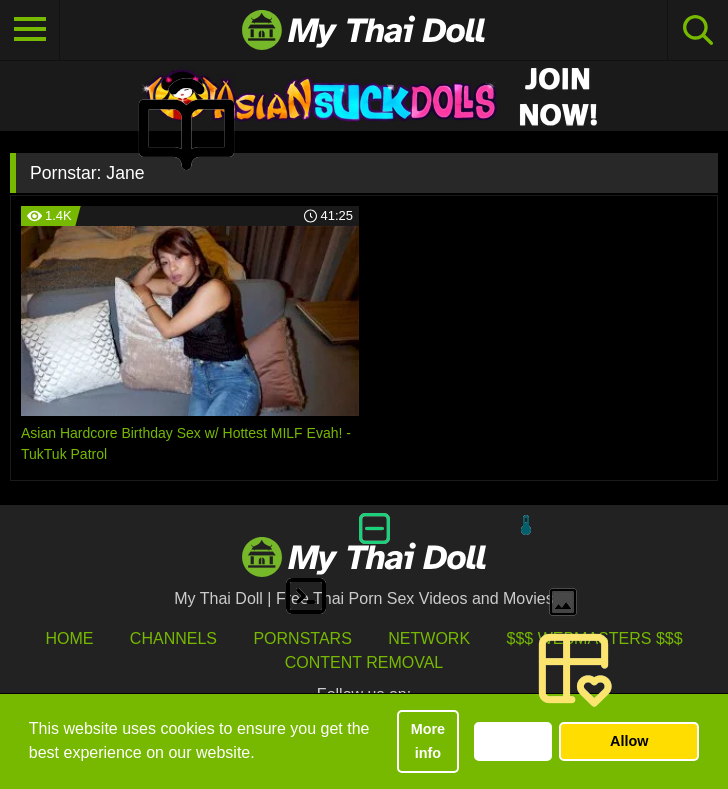  What do you see at coordinates (186, 122) in the screenshot?
I see `access your contacts or address book` at bounding box center [186, 122].